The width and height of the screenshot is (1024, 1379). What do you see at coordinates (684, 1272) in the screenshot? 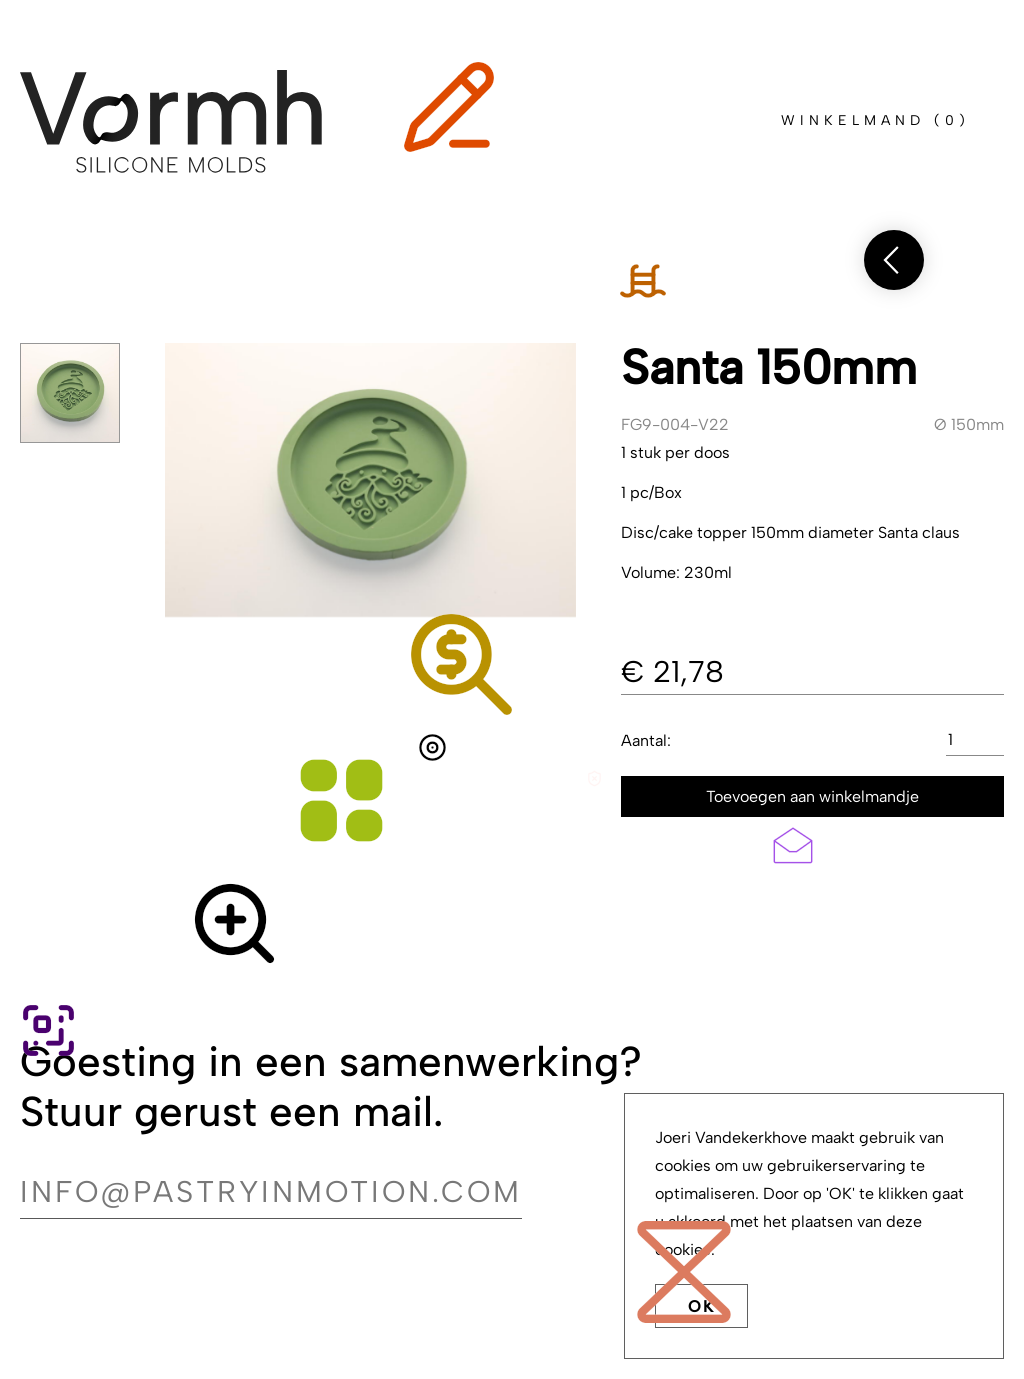
I see `indicates loading or processing in progress` at bounding box center [684, 1272].